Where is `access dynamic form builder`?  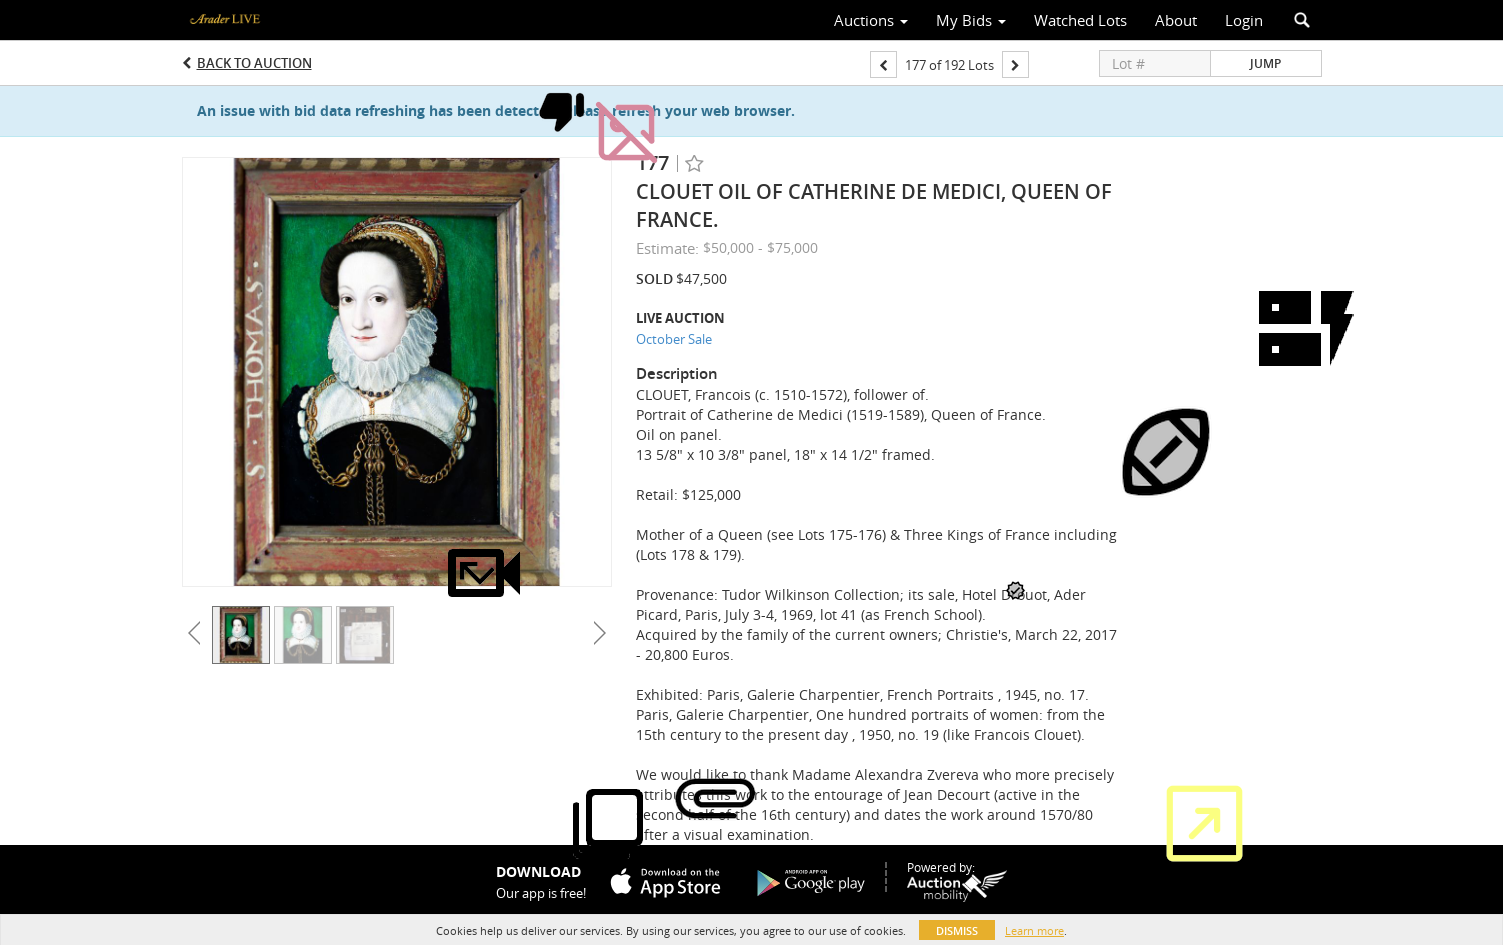
access dynamic form builder is located at coordinates (1306, 328).